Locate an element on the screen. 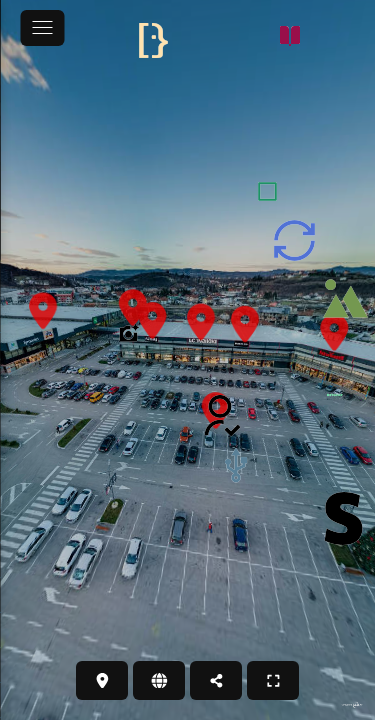  connect a USB device is located at coordinates (236, 465).